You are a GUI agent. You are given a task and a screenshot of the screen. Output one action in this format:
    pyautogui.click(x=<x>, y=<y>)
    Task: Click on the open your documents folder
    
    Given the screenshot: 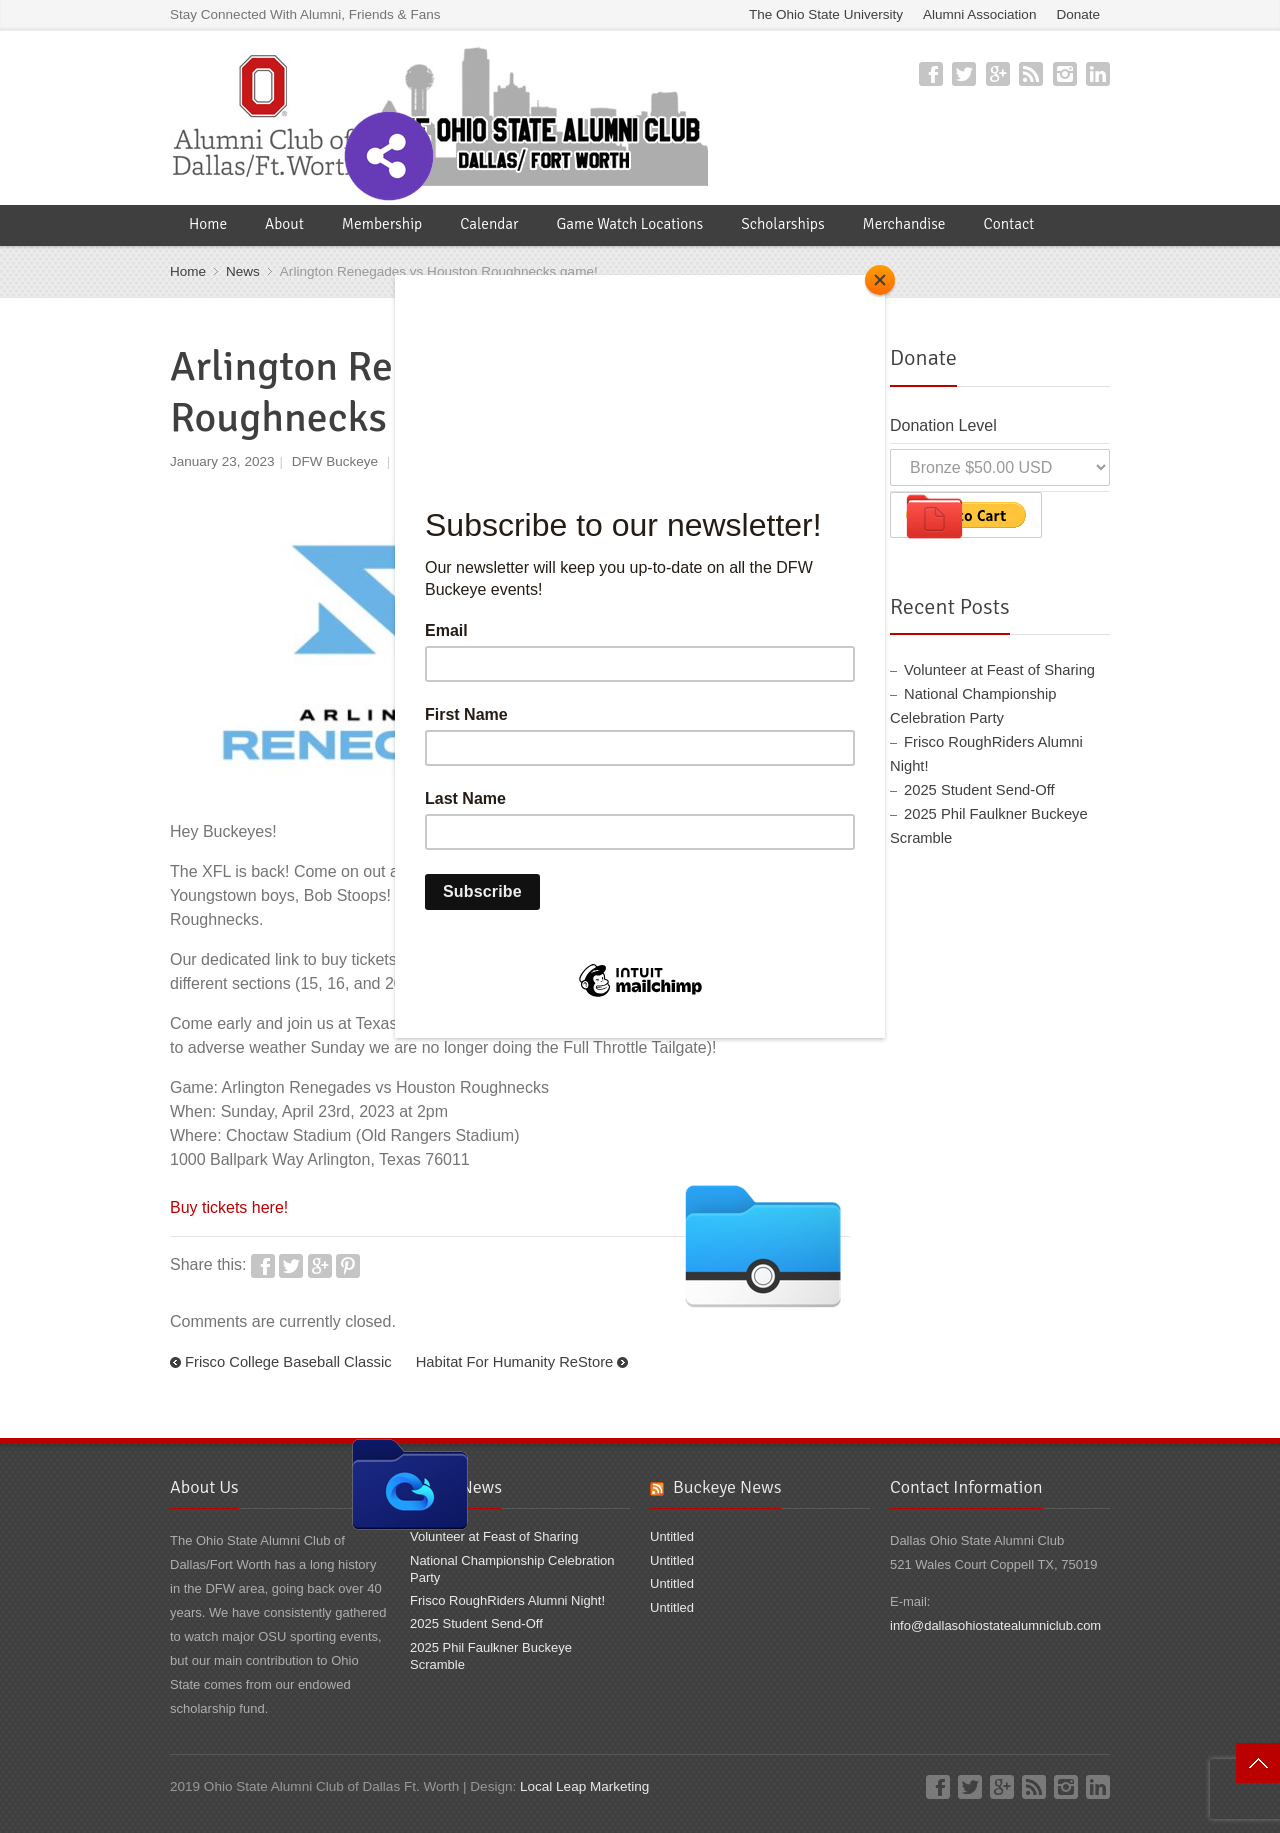 What is the action you would take?
    pyautogui.click(x=934, y=516)
    